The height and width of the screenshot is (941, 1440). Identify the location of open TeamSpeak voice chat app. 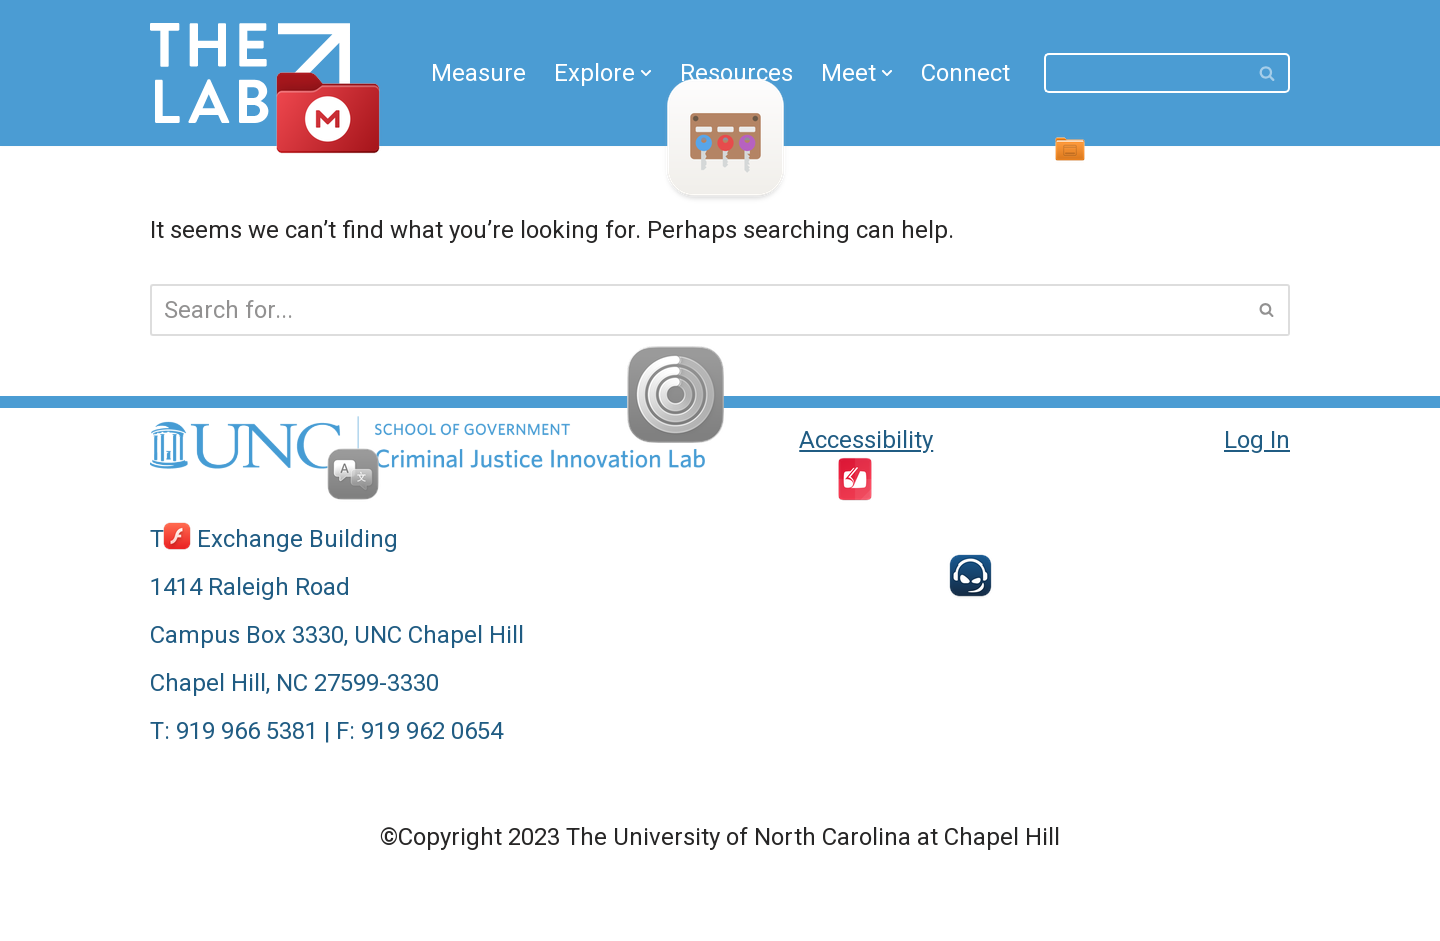
(970, 575).